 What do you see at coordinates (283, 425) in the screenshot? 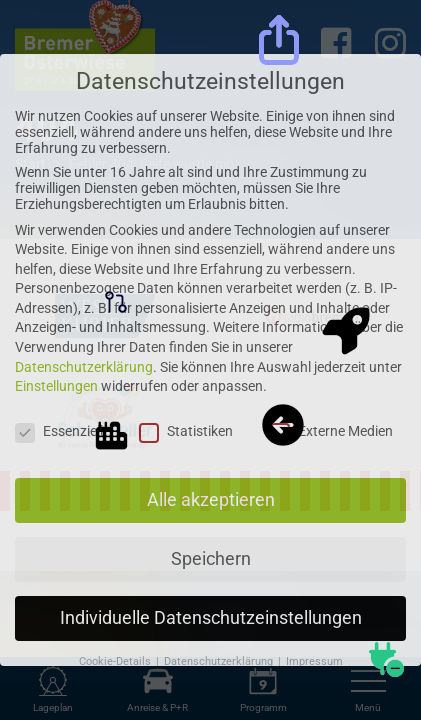
I see `go back to the previous screen` at bounding box center [283, 425].